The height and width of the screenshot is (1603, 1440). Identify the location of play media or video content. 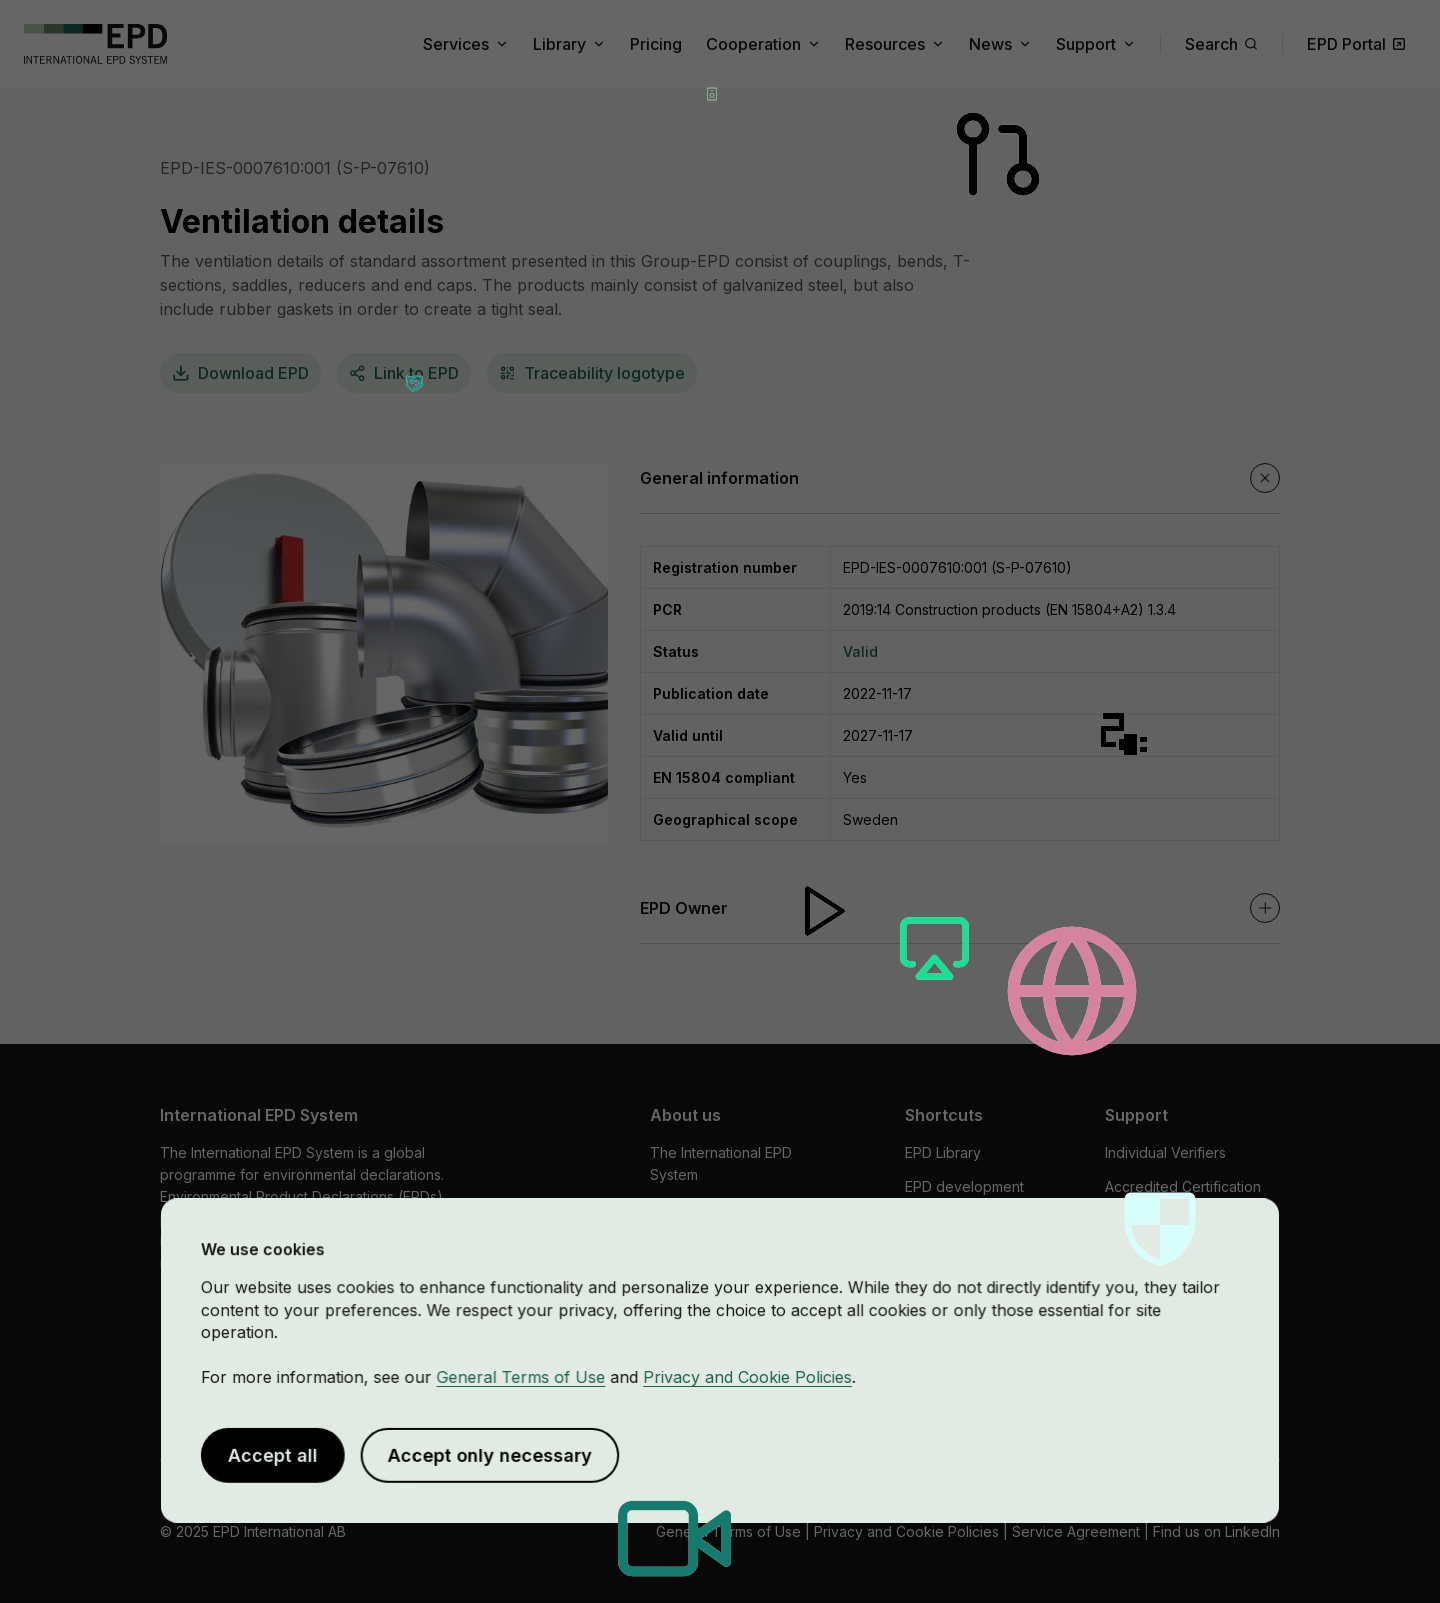
(825, 911).